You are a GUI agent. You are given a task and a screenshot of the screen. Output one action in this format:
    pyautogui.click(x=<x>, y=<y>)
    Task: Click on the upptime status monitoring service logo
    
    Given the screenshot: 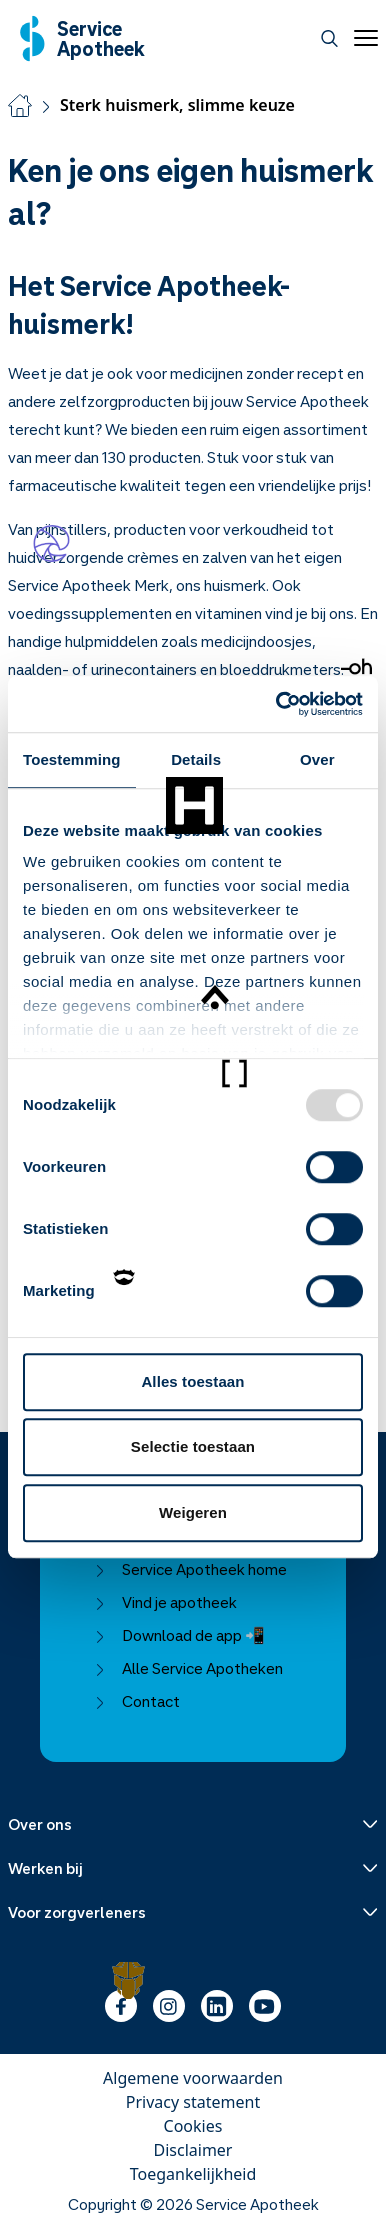 What is the action you would take?
    pyautogui.click(x=215, y=997)
    